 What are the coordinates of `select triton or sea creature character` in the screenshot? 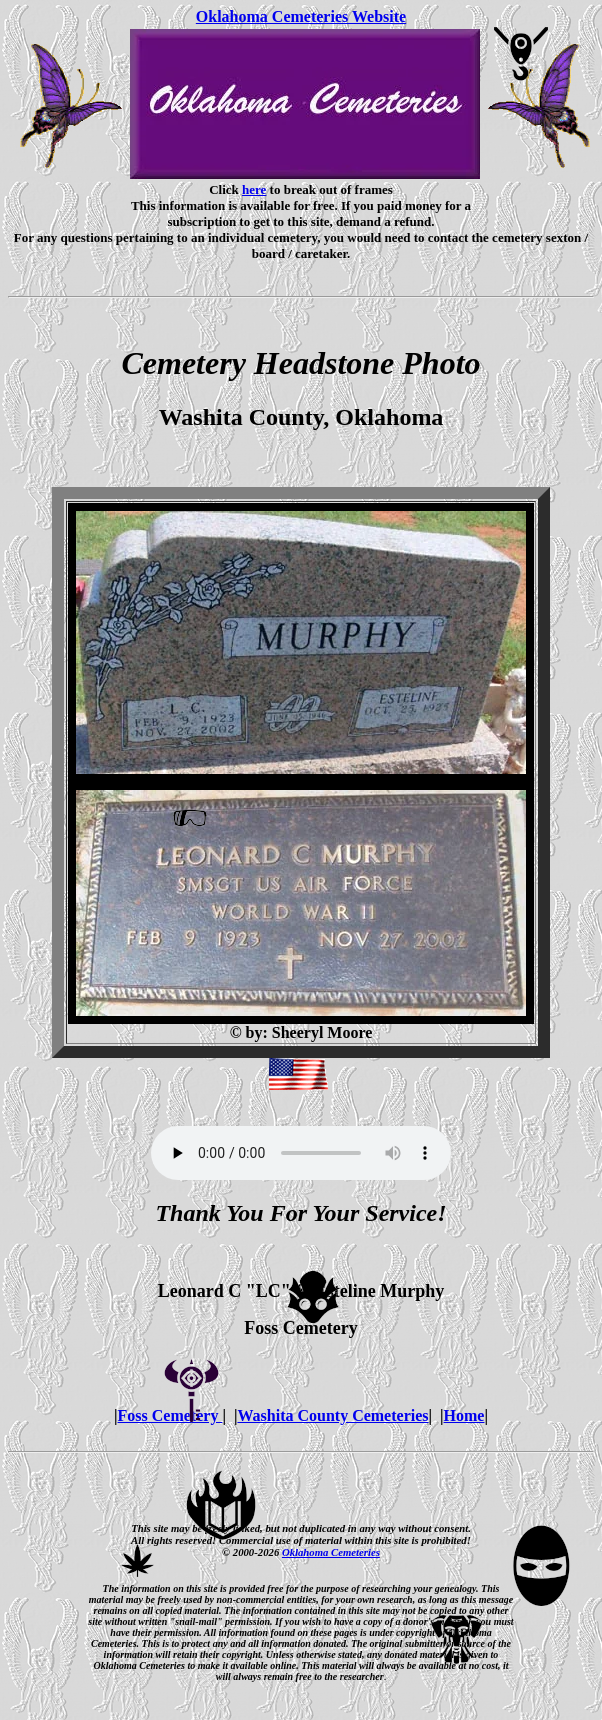 It's located at (313, 1297).